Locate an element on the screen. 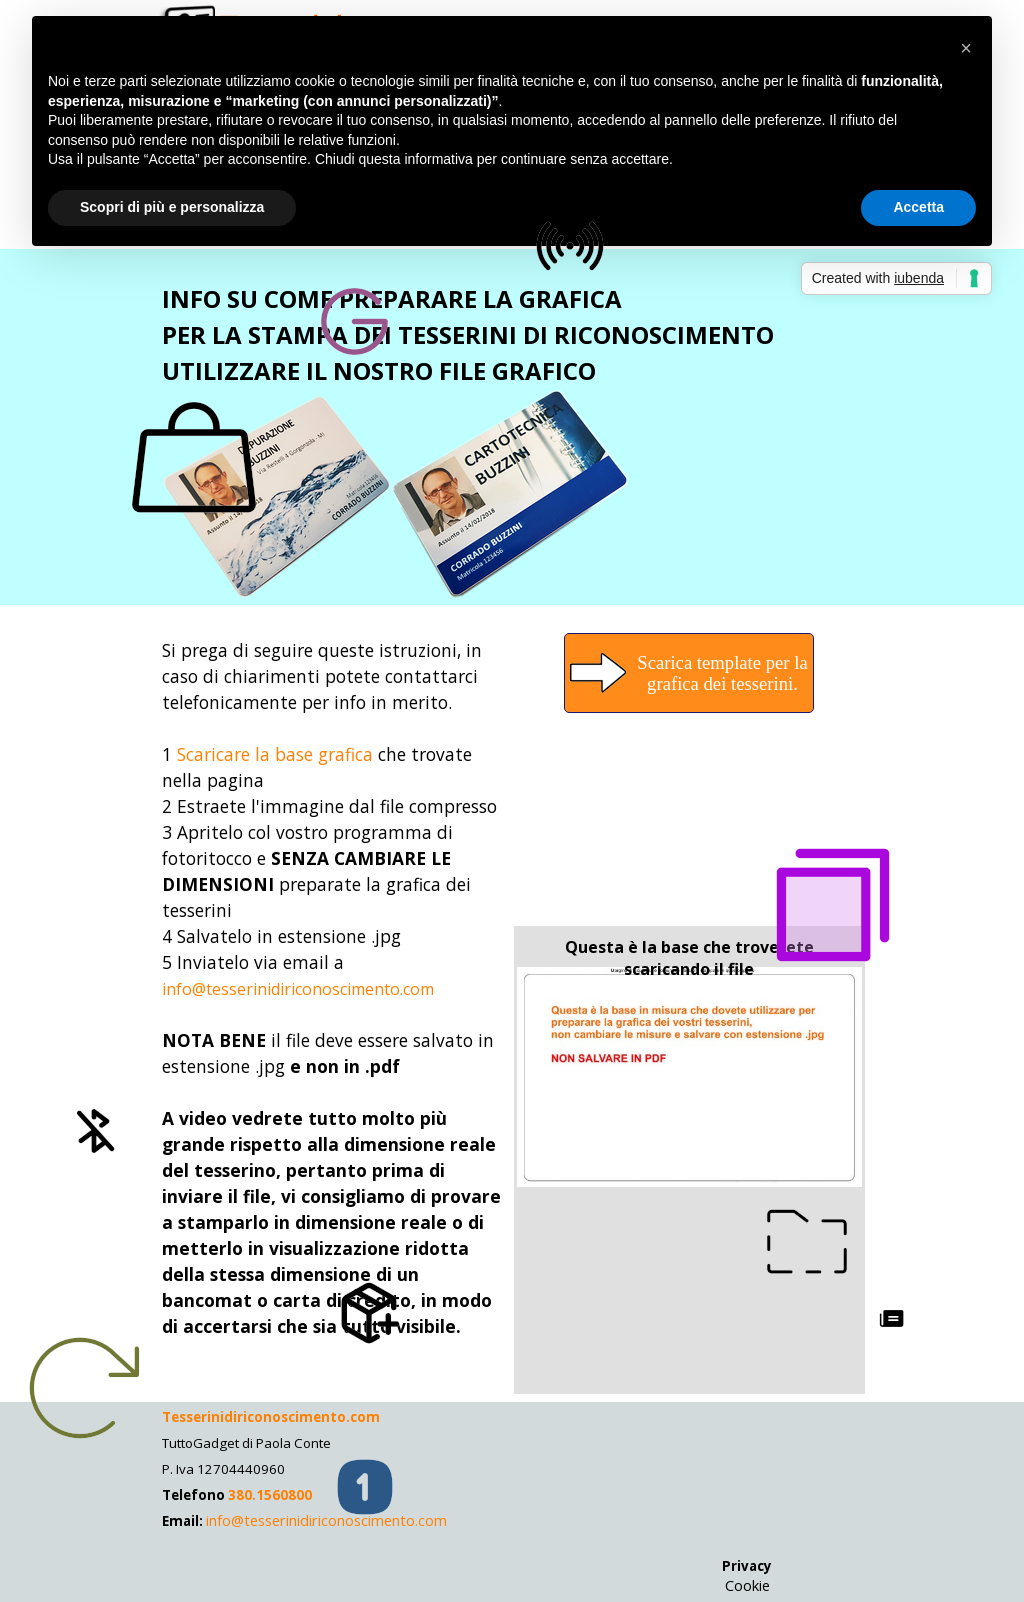 This screenshot has height=1602, width=1024. view news or articles is located at coordinates (892, 1318).